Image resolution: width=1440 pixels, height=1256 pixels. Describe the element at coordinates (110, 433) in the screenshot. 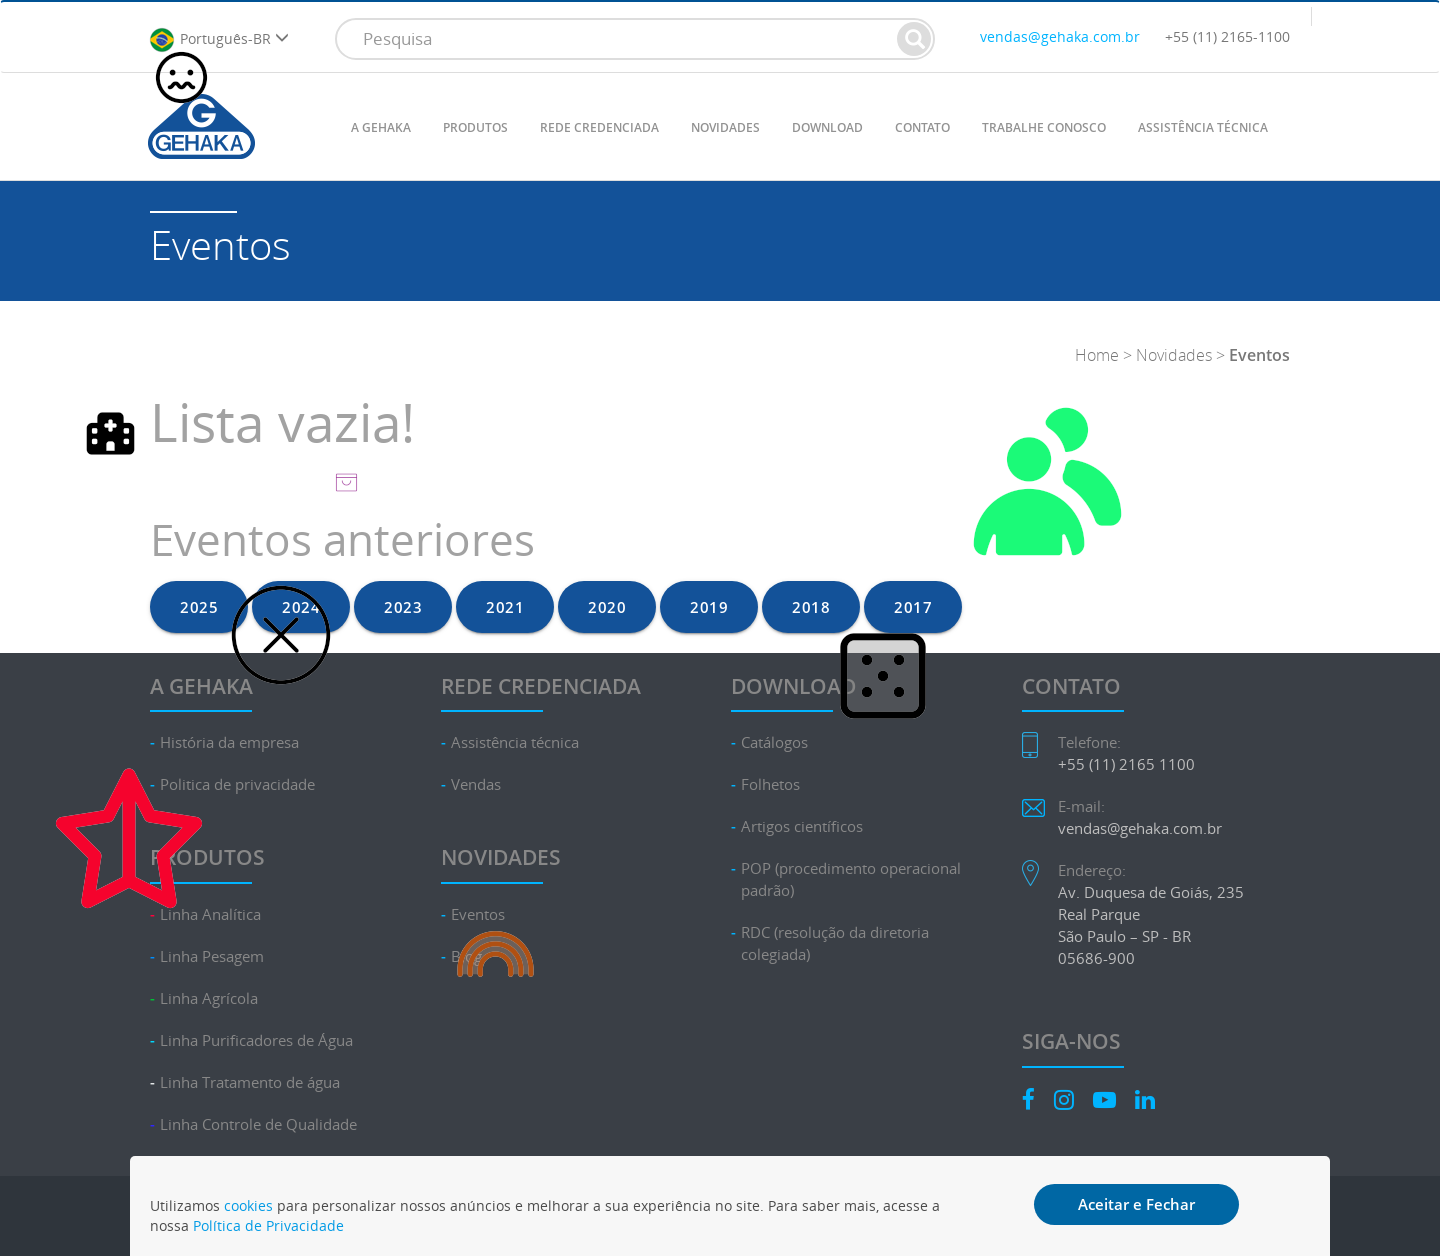

I see `find nearby hospitals or medical facilities` at that location.